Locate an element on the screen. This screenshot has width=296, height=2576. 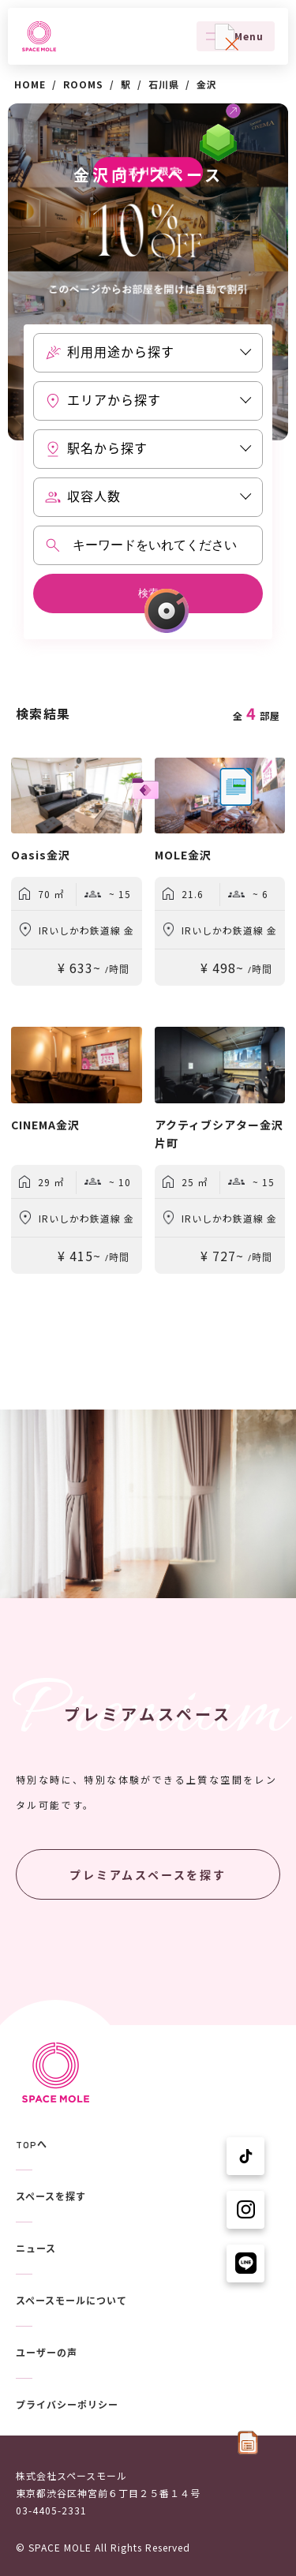
indicates a symbolic link or shortcut to another file is located at coordinates (233, 110).